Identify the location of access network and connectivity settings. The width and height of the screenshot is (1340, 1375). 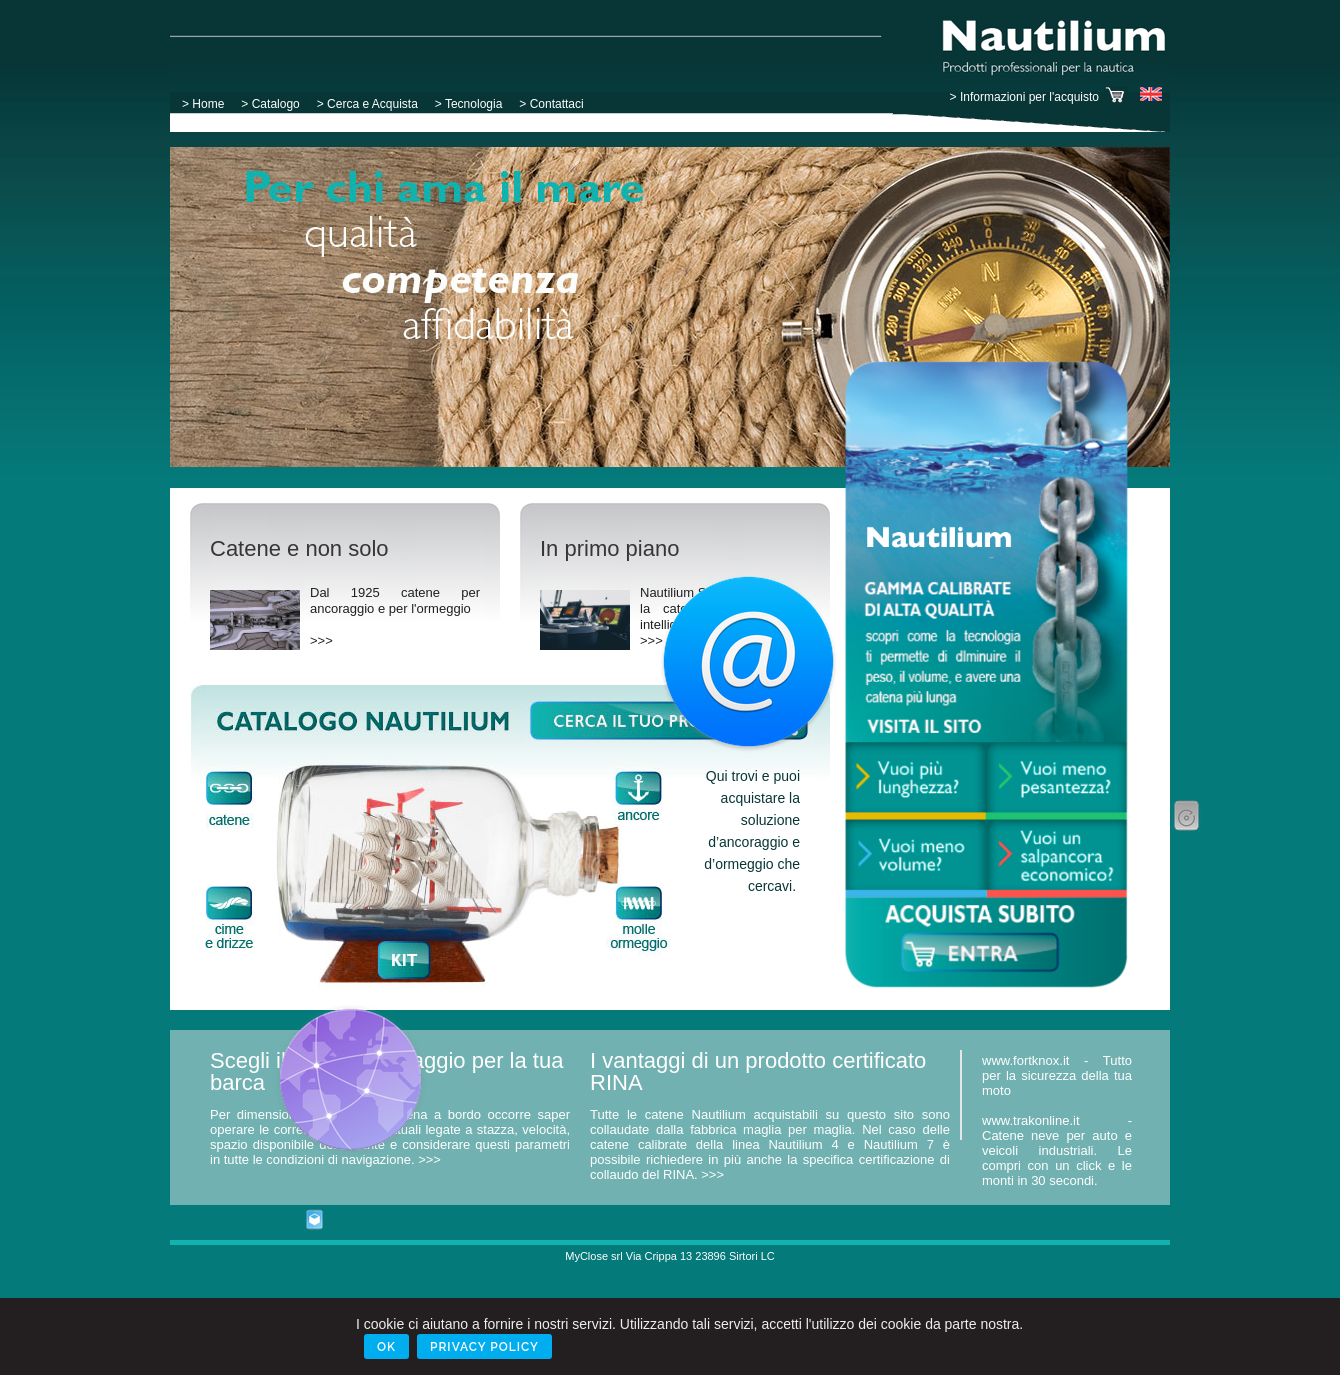
(350, 1079).